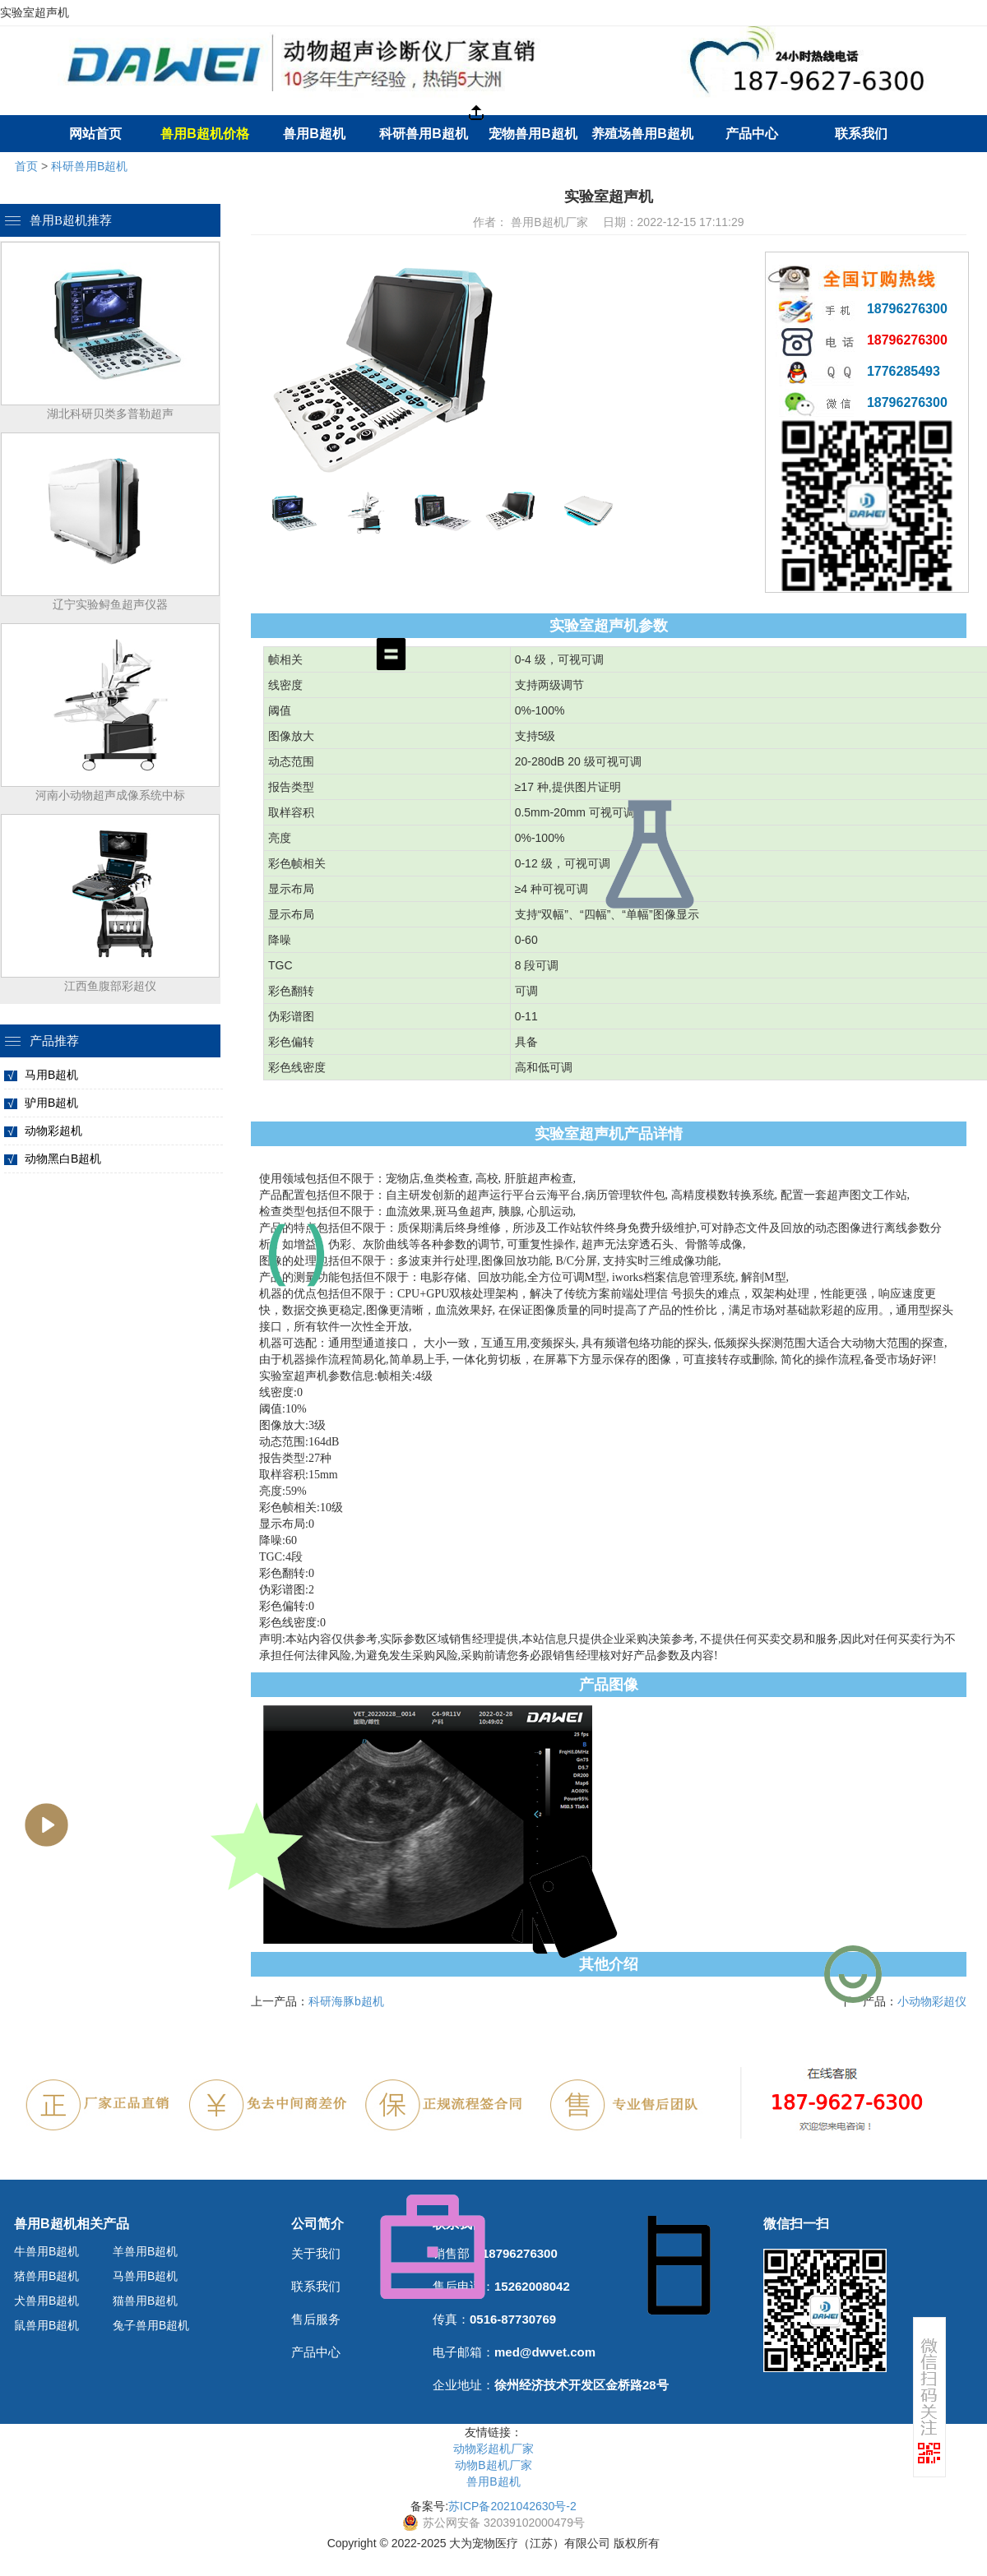 The image size is (987, 2576). Describe the element at coordinates (563, 1907) in the screenshot. I see `access pantone color matching tools` at that location.